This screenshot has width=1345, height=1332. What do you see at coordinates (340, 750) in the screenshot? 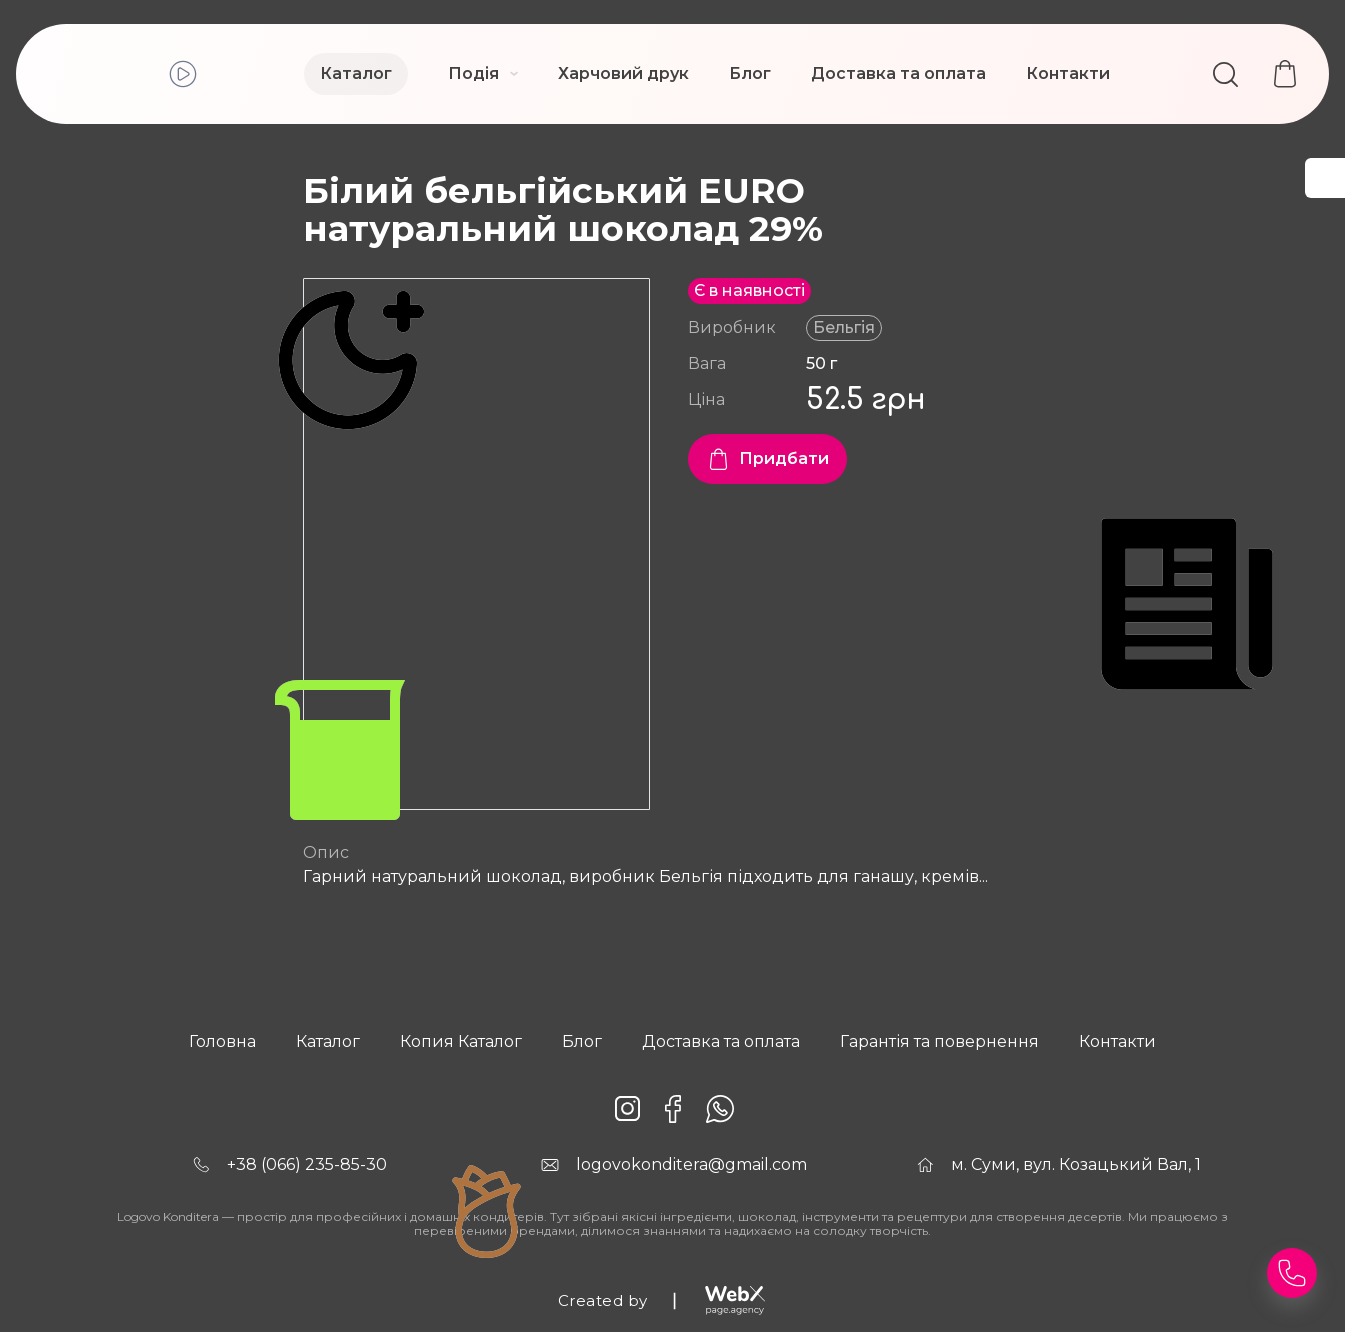
I see `access experimental or beta features` at bounding box center [340, 750].